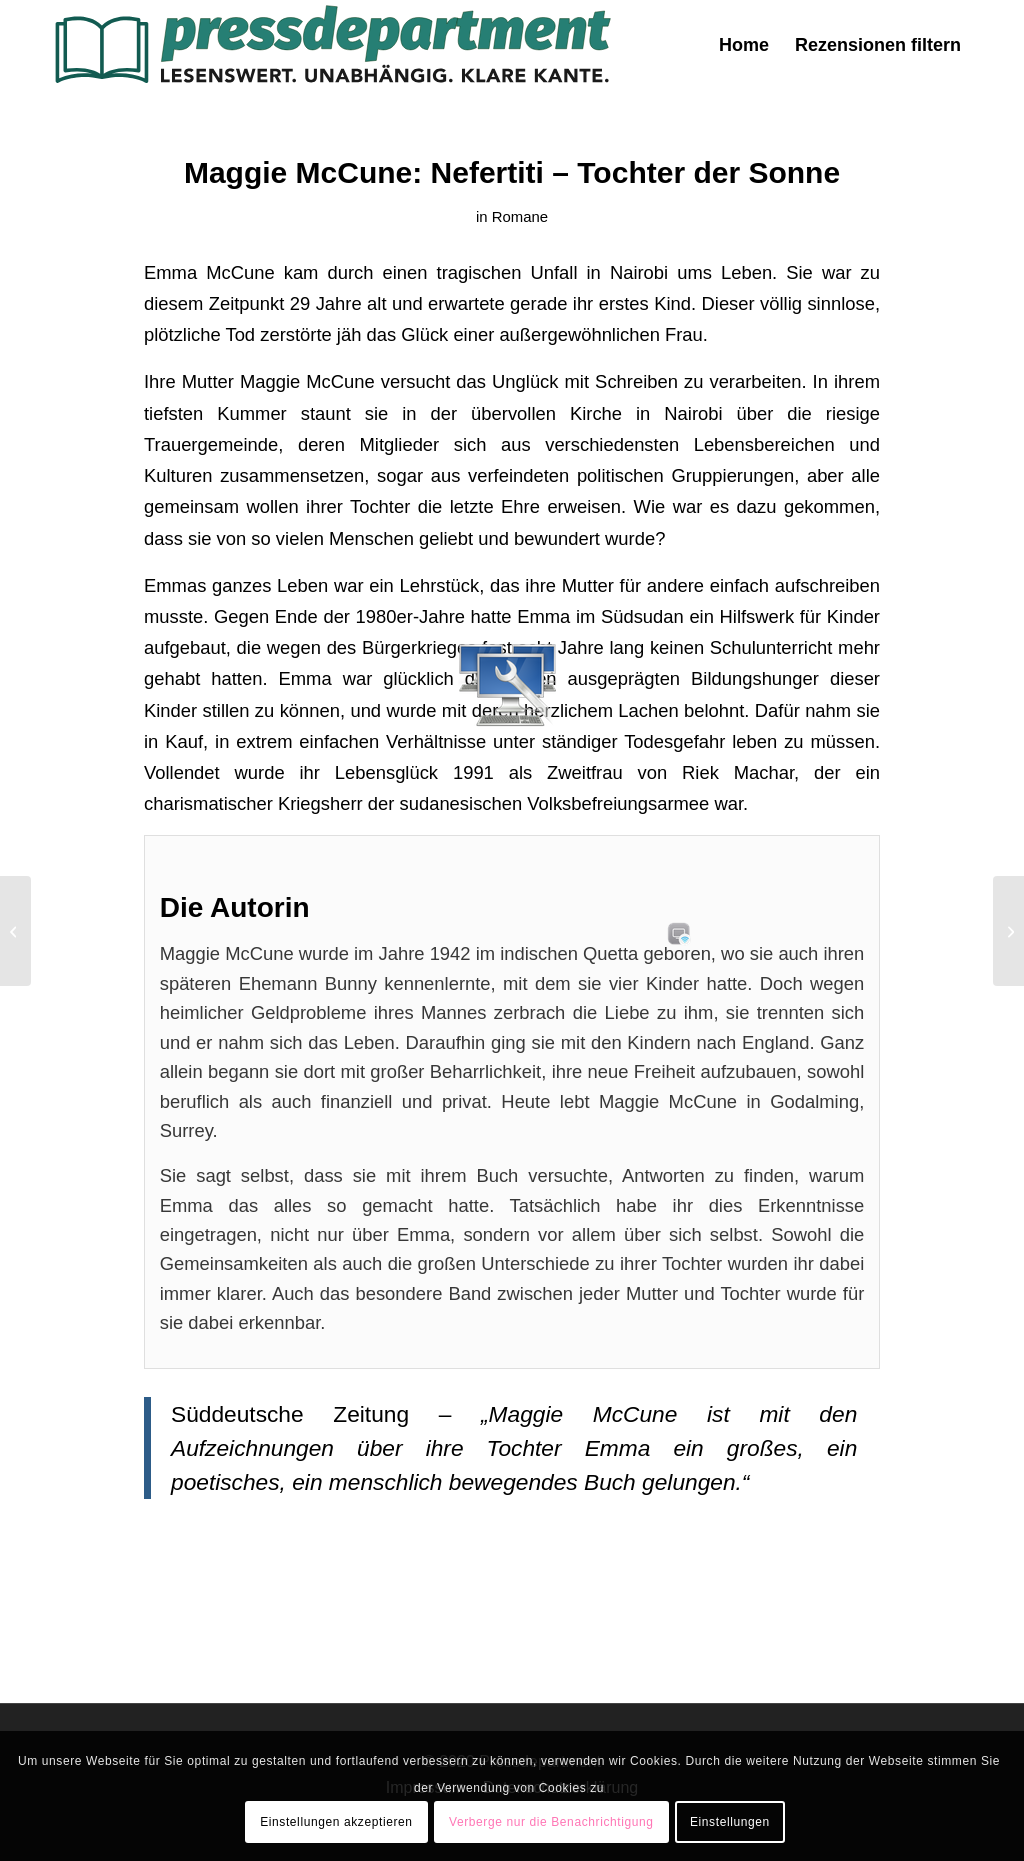 The image size is (1024, 1861). I want to click on open remote desktop preferences, so click(679, 934).